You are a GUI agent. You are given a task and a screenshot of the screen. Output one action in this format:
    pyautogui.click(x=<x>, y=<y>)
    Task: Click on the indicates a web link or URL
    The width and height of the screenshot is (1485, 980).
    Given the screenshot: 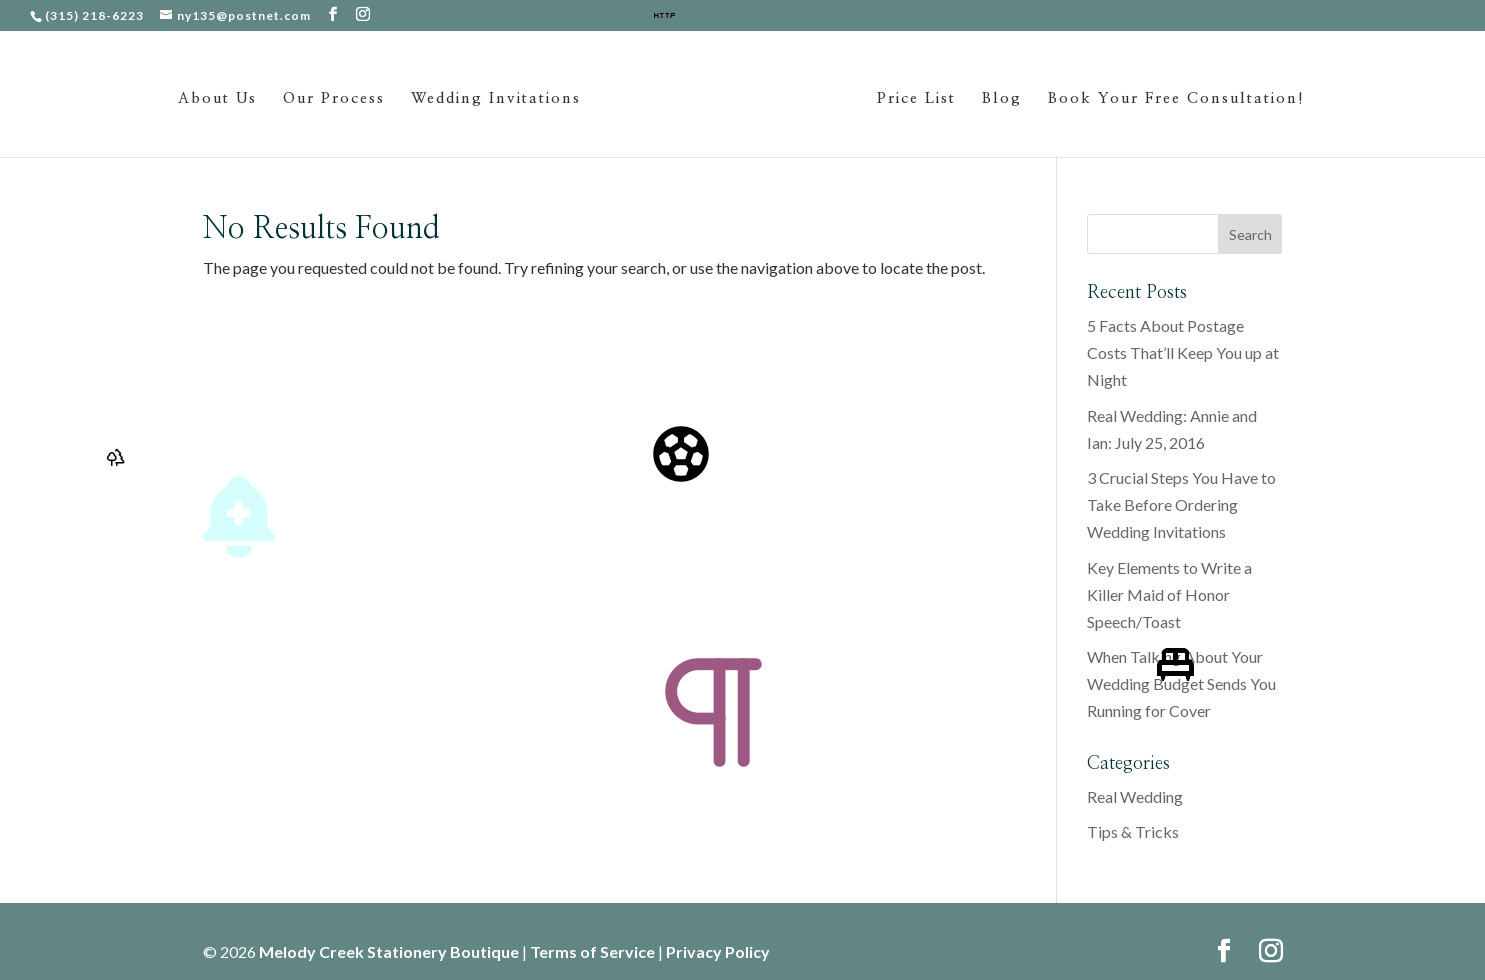 What is the action you would take?
    pyautogui.click(x=664, y=15)
    